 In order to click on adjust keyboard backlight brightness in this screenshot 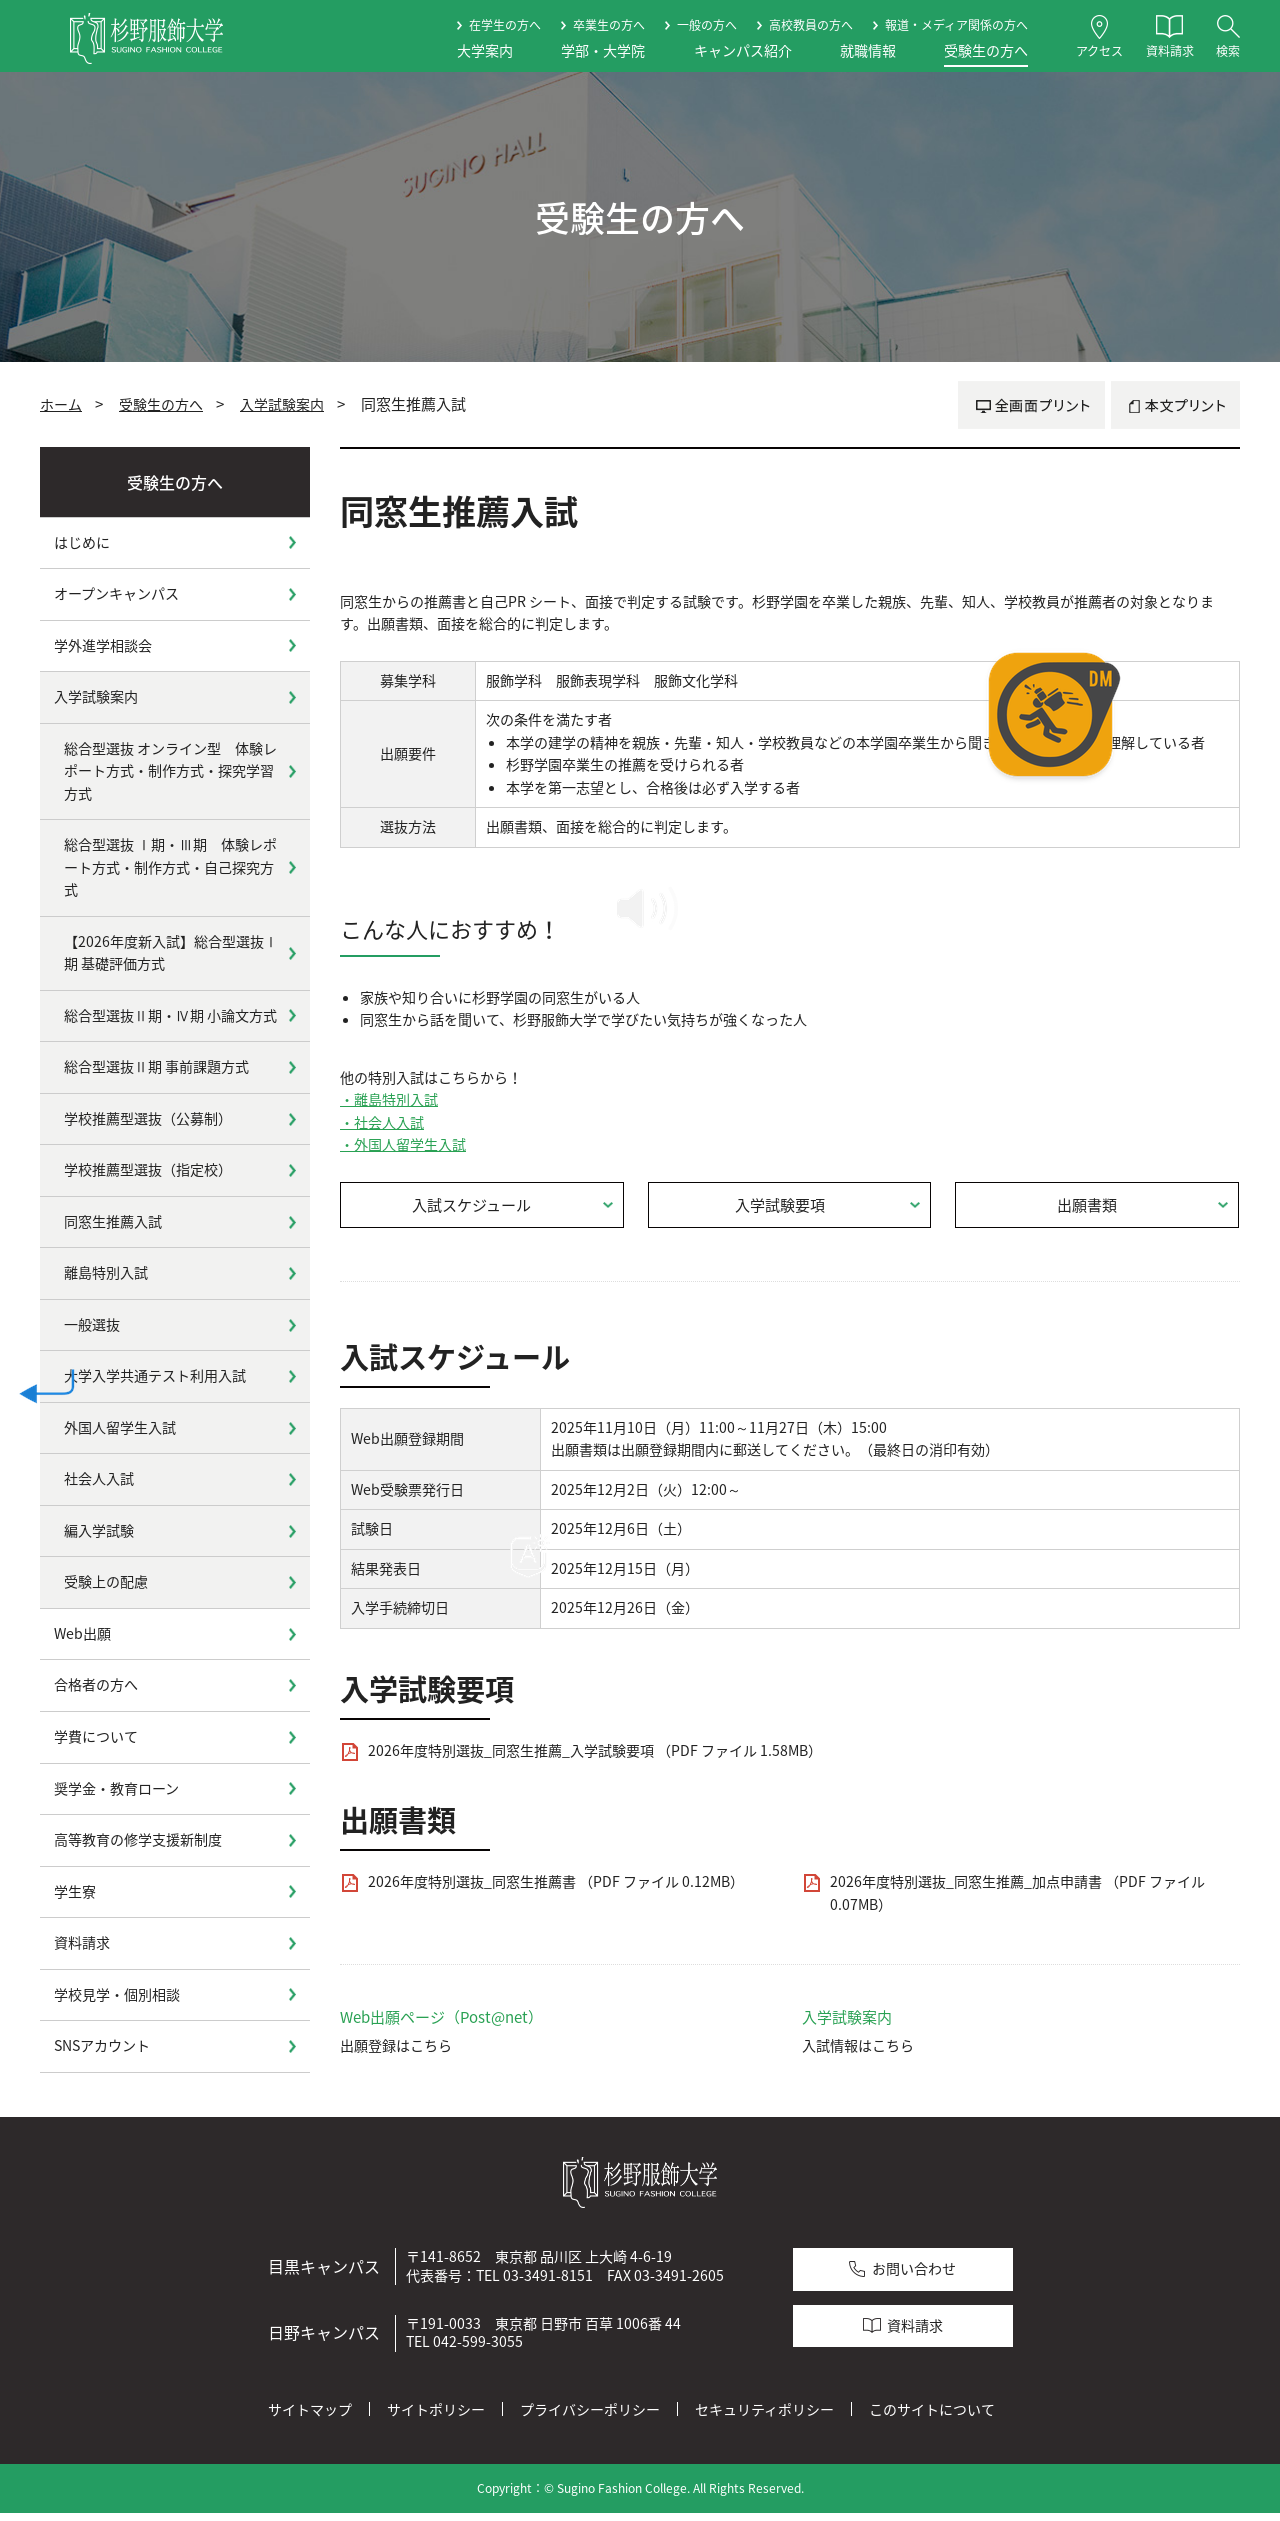, I will do `click(530, 1556)`.